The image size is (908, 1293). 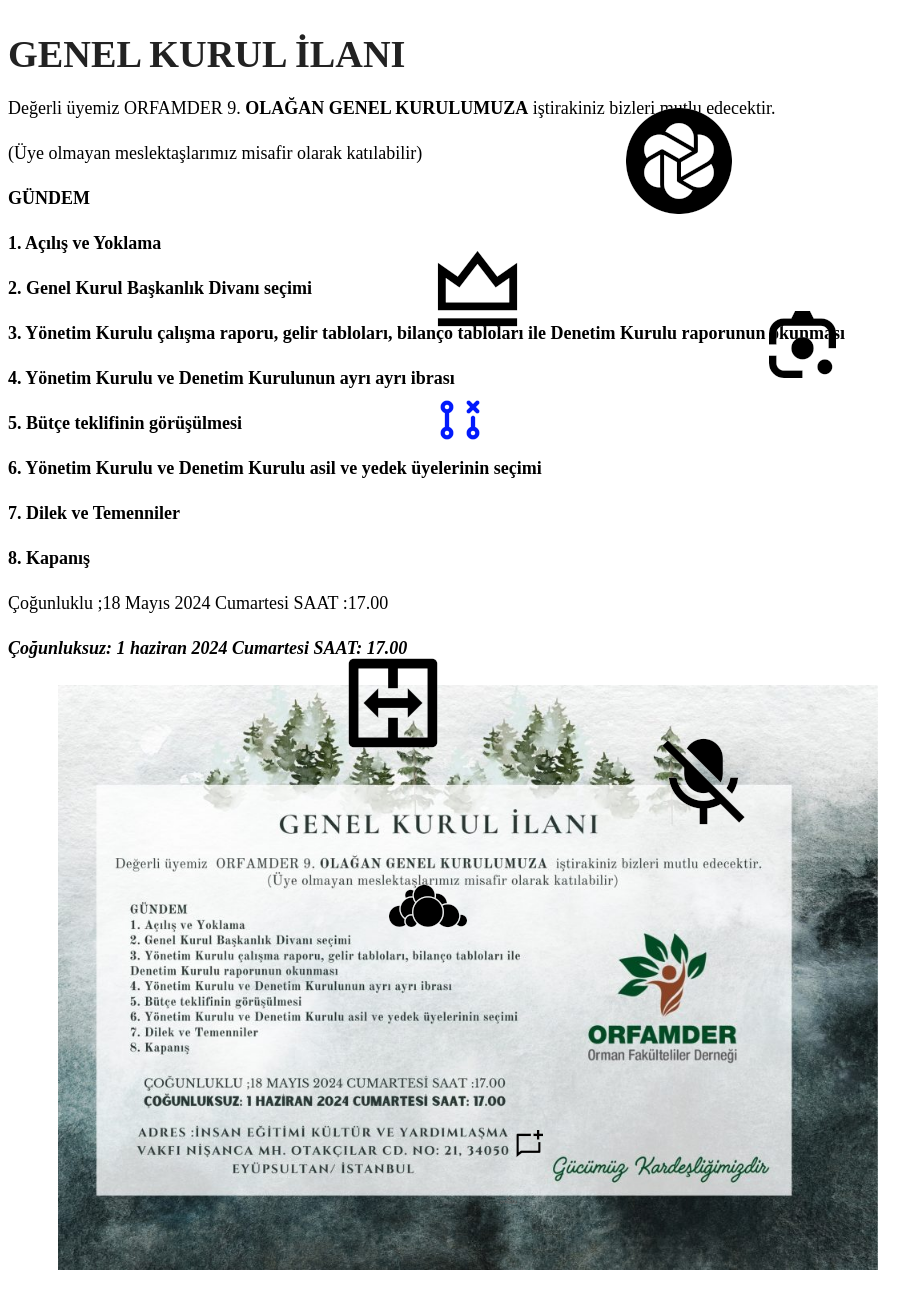 I want to click on chromatic logo, so click(x=679, y=161).